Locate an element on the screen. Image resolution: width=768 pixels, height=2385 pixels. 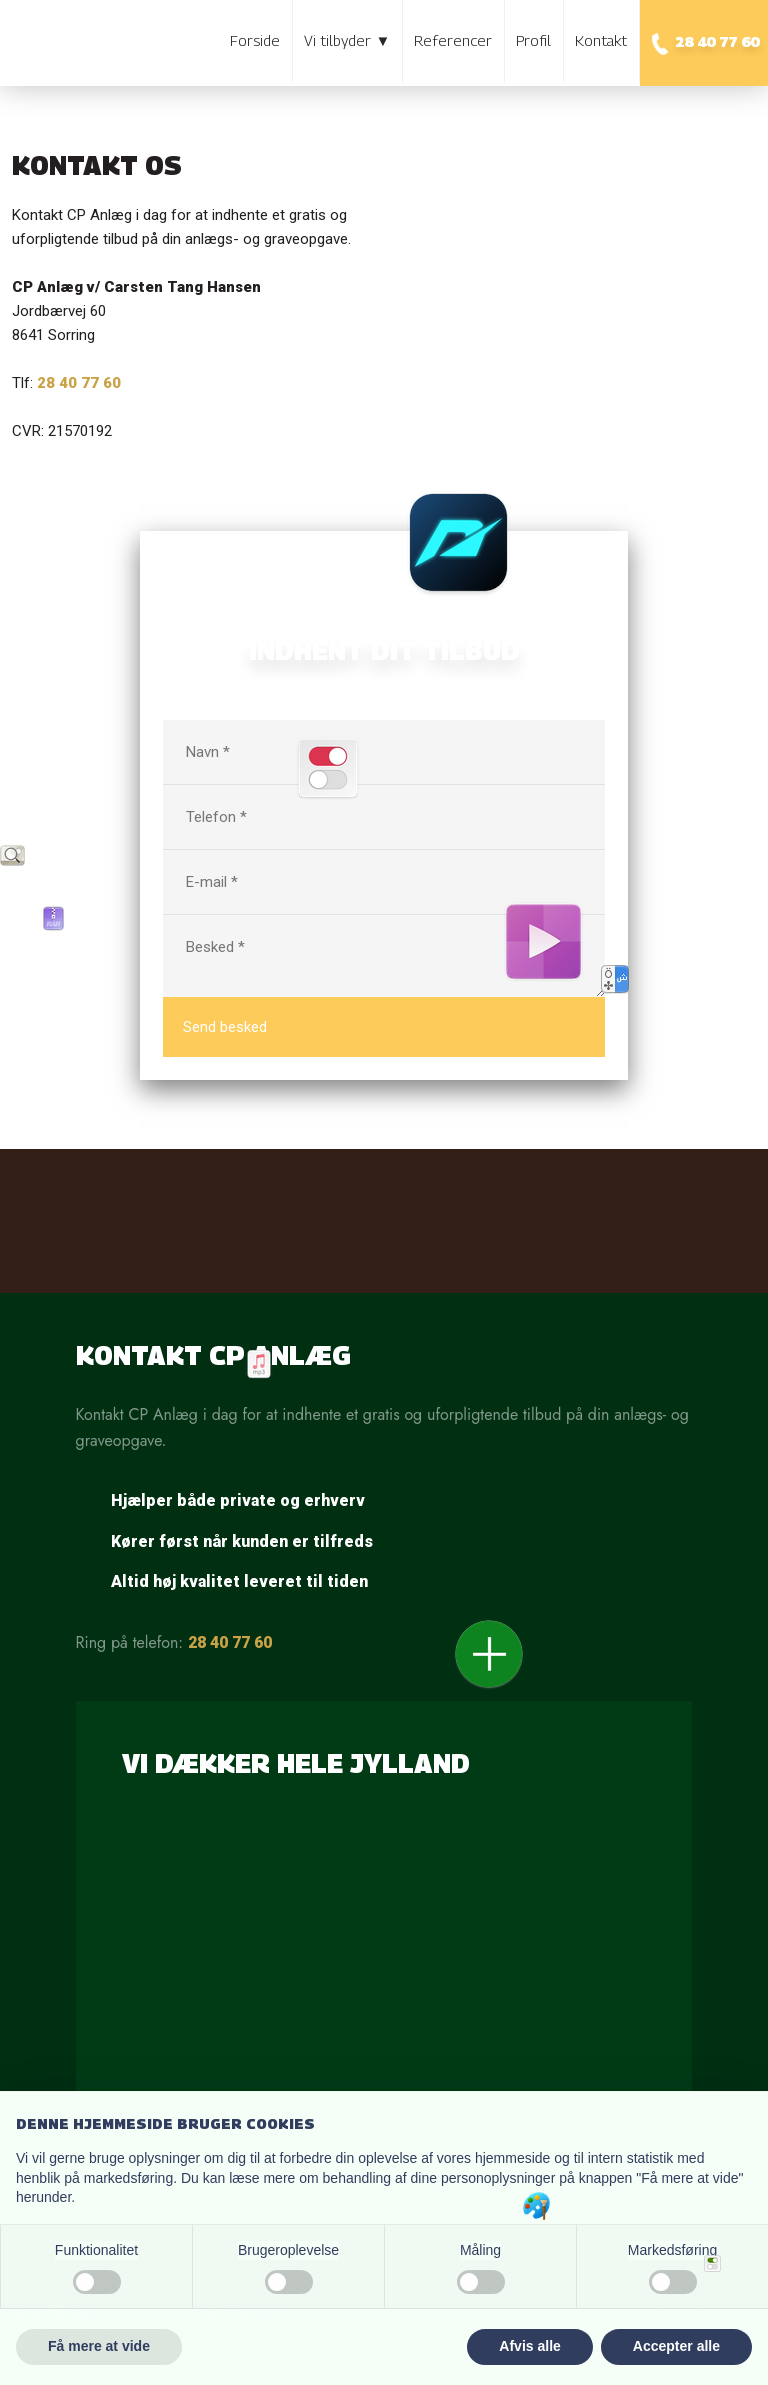
open gnome tweaks to customize desktop settings is located at coordinates (328, 768).